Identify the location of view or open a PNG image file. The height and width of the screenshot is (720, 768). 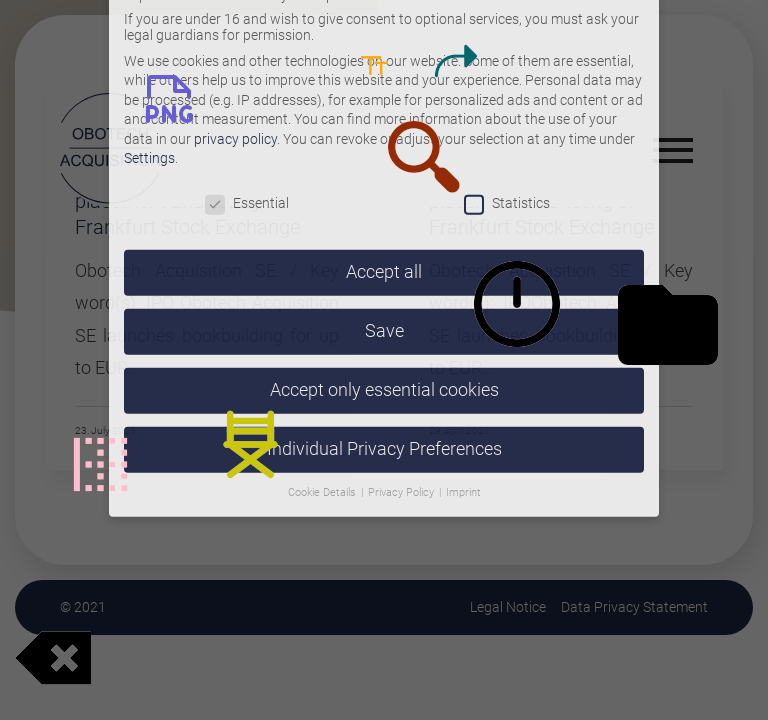
(169, 101).